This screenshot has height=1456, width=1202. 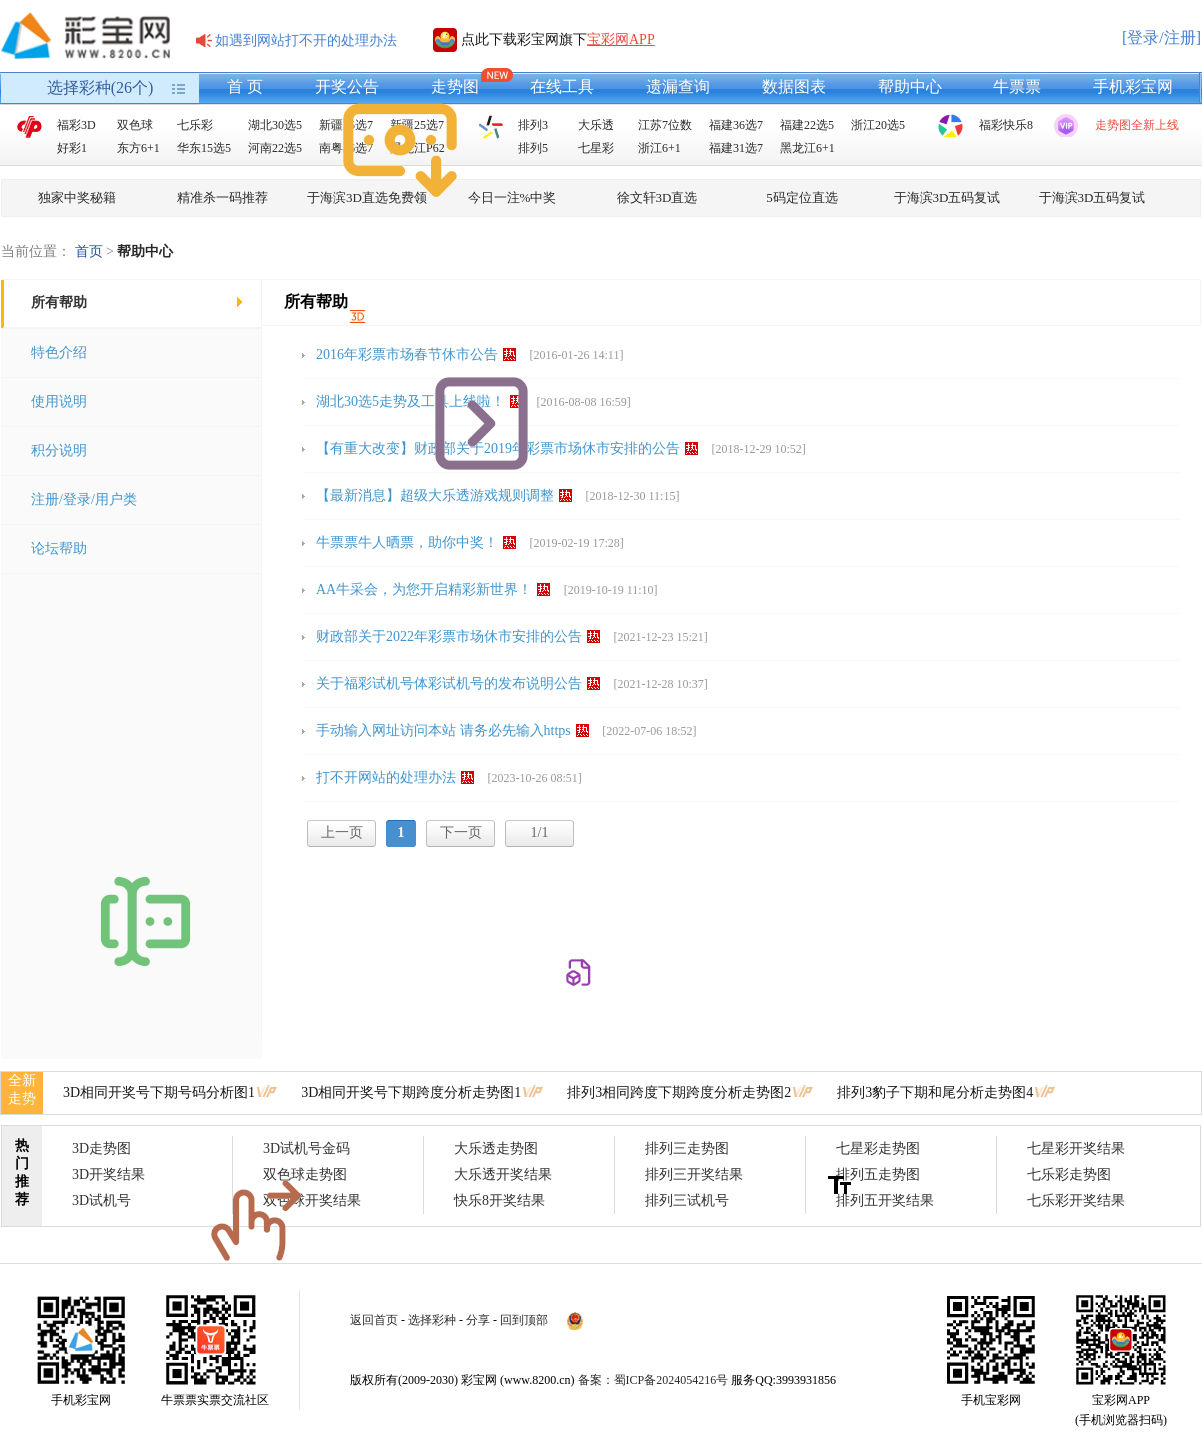 What do you see at coordinates (481, 423) in the screenshot?
I see `navigate to the next item or page` at bounding box center [481, 423].